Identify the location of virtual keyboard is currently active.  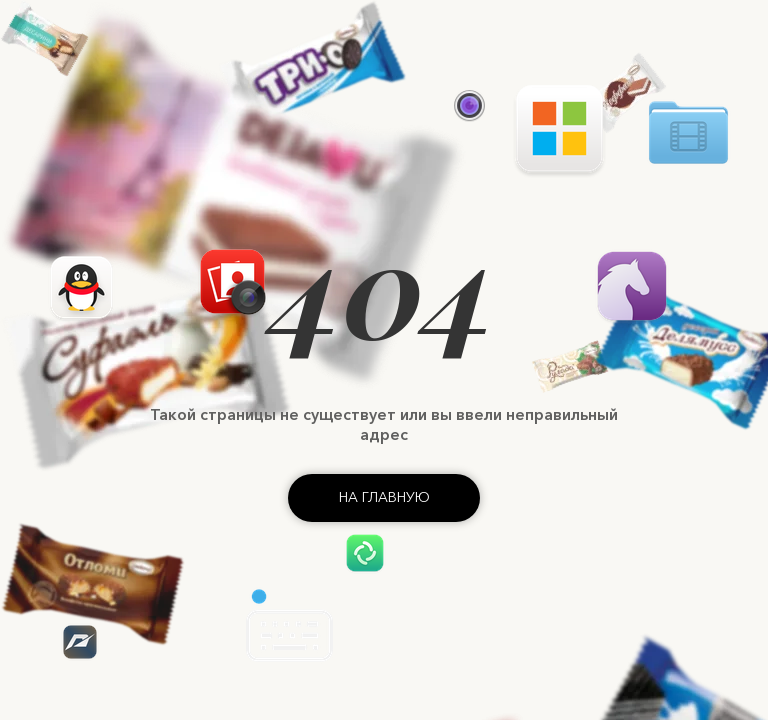
(289, 625).